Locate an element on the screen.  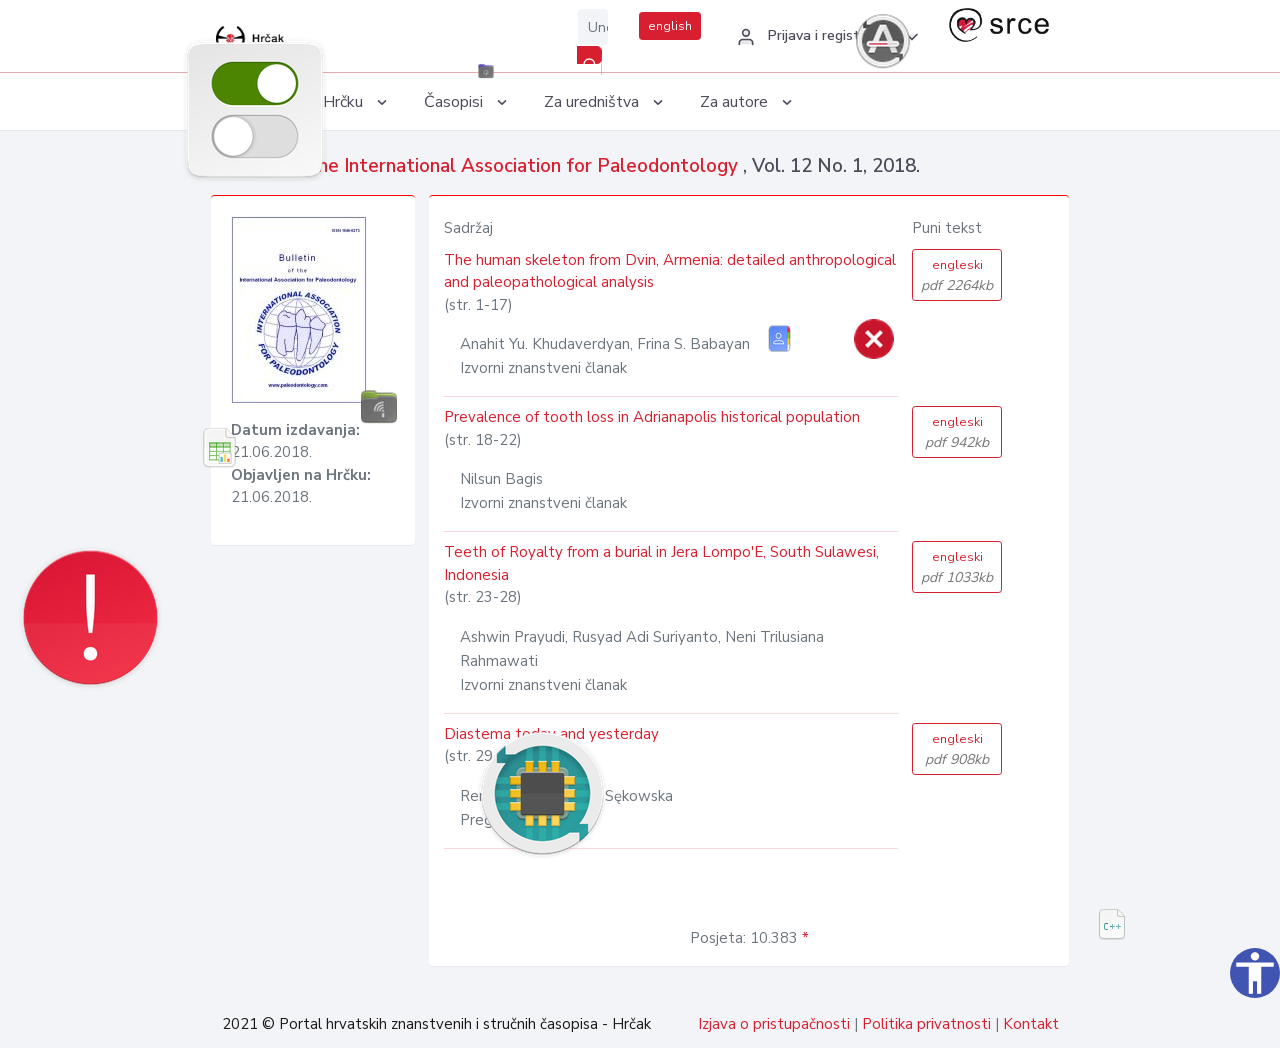
open insync cloud sync folder is located at coordinates (379, 406).